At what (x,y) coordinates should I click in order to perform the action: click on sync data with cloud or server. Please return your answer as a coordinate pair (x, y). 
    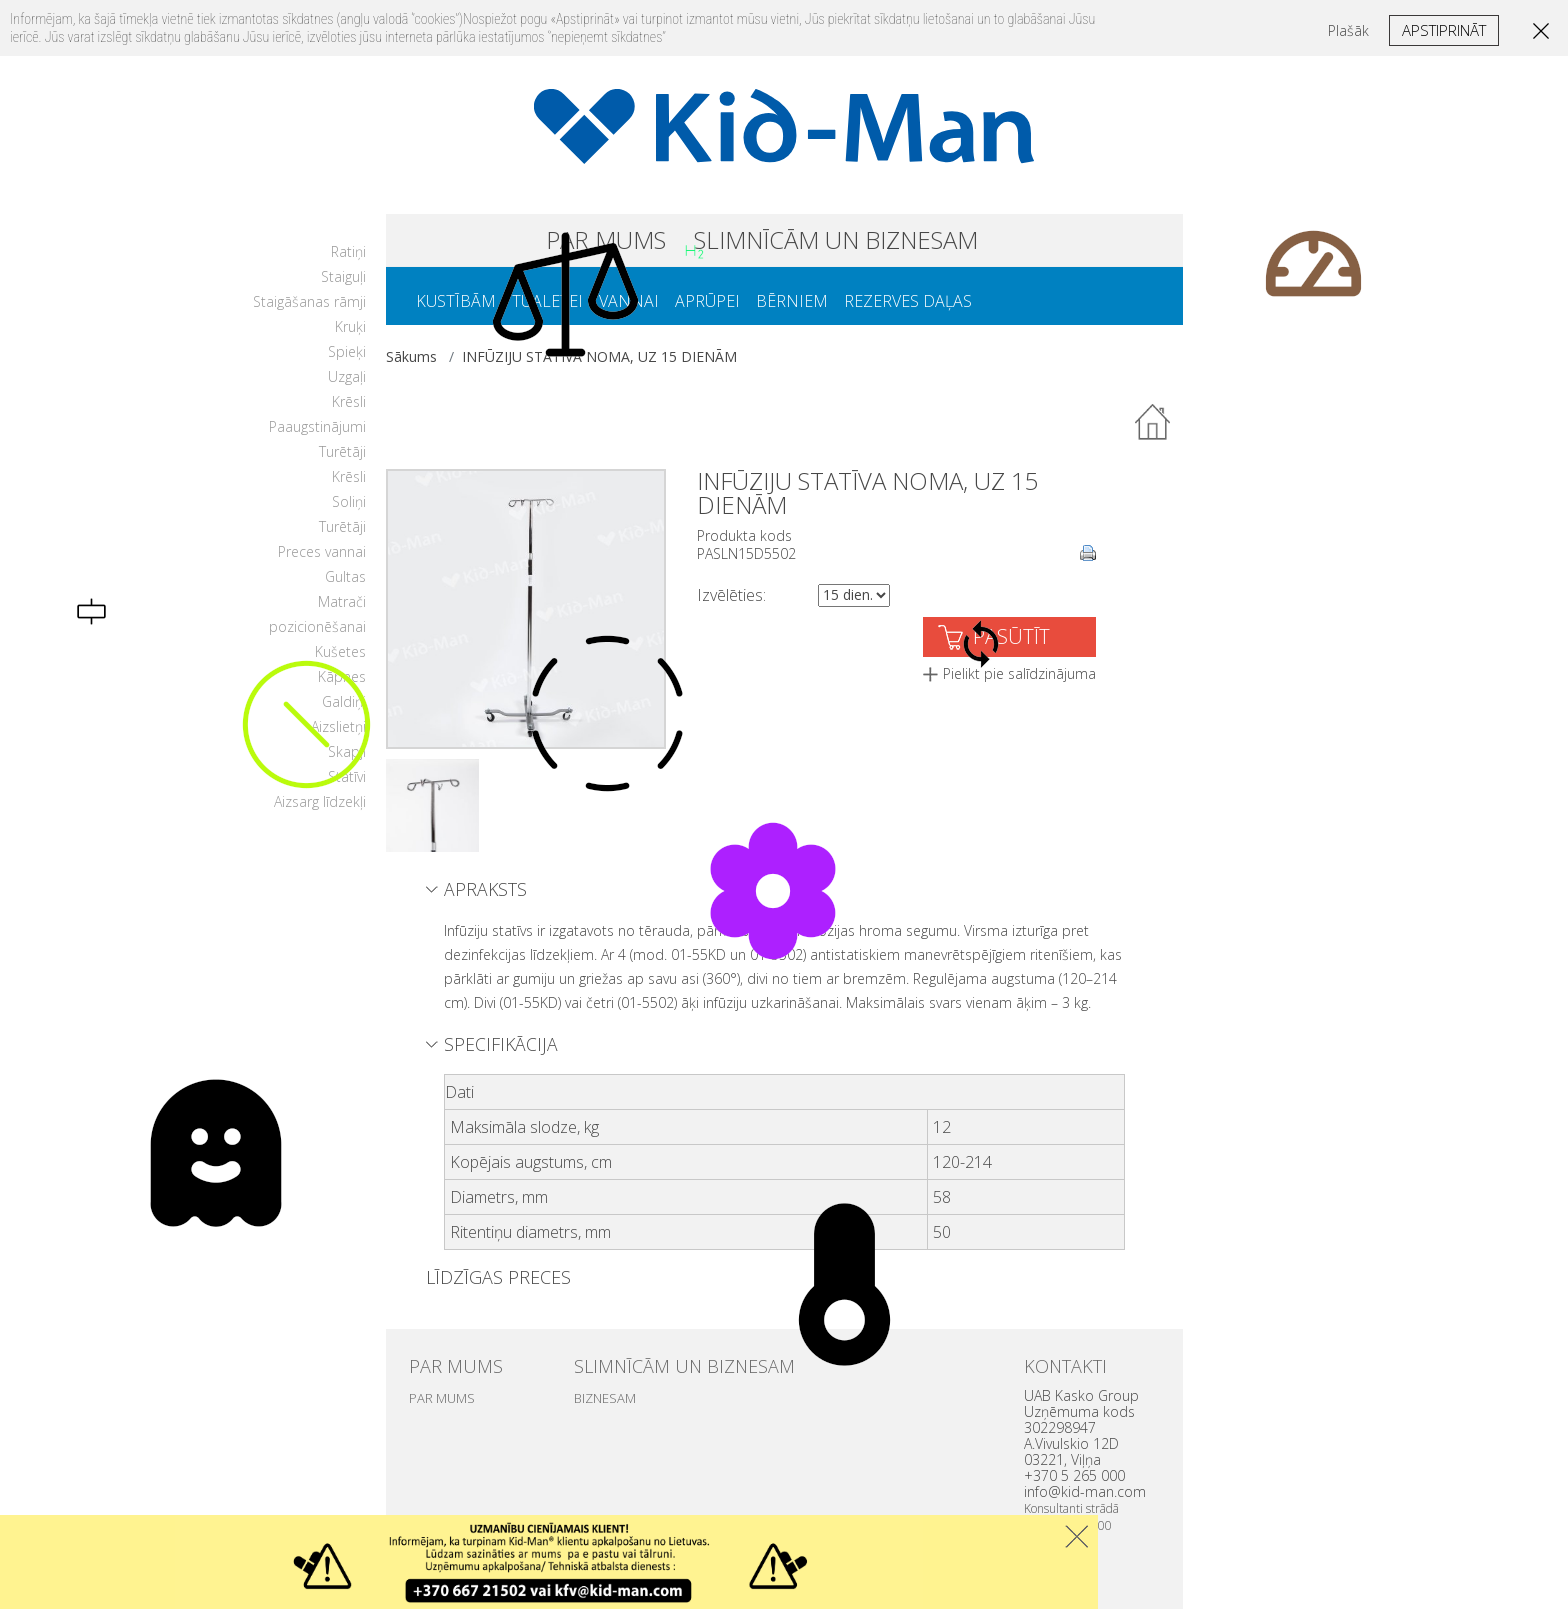
    Looking at the image, I should click on (981, 644).